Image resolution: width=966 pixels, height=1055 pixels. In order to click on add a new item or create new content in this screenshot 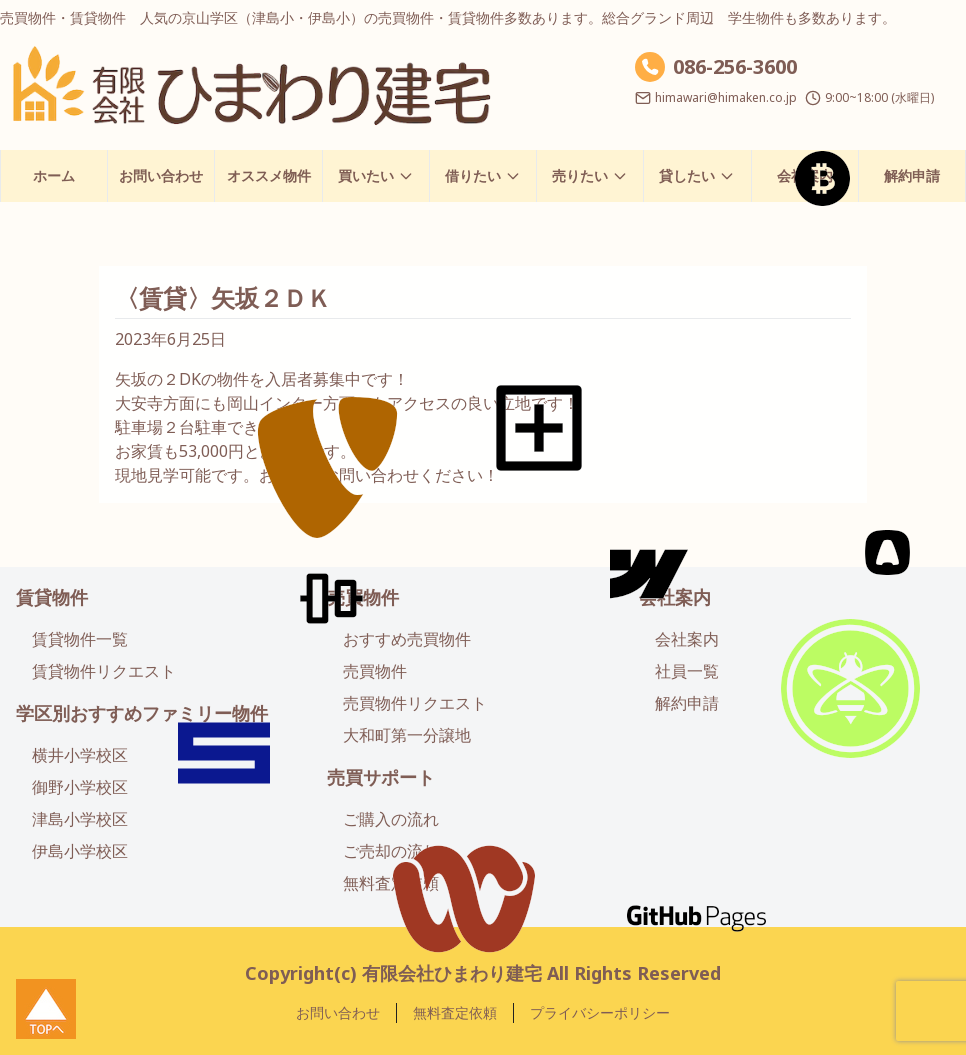, I will do `click(539, 428)`.